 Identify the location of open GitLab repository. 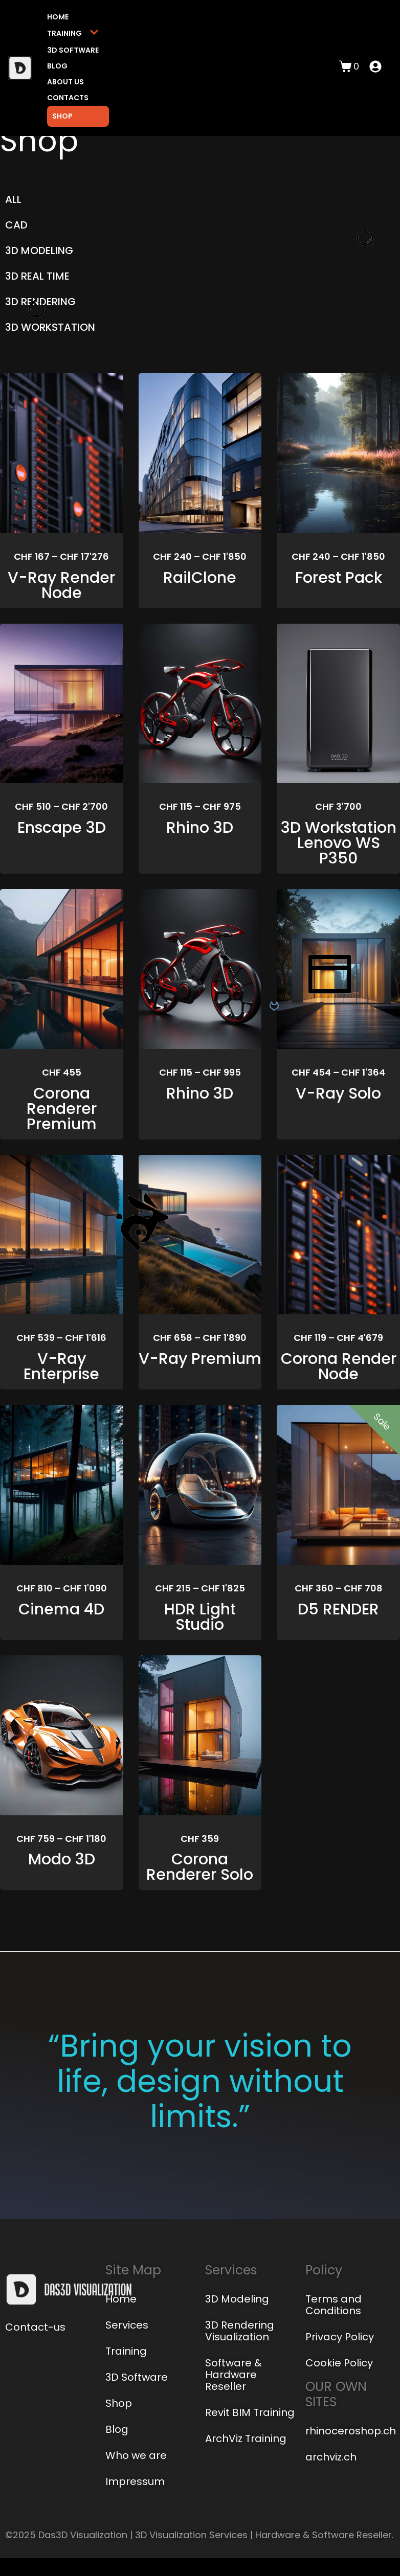
(274, 1006).